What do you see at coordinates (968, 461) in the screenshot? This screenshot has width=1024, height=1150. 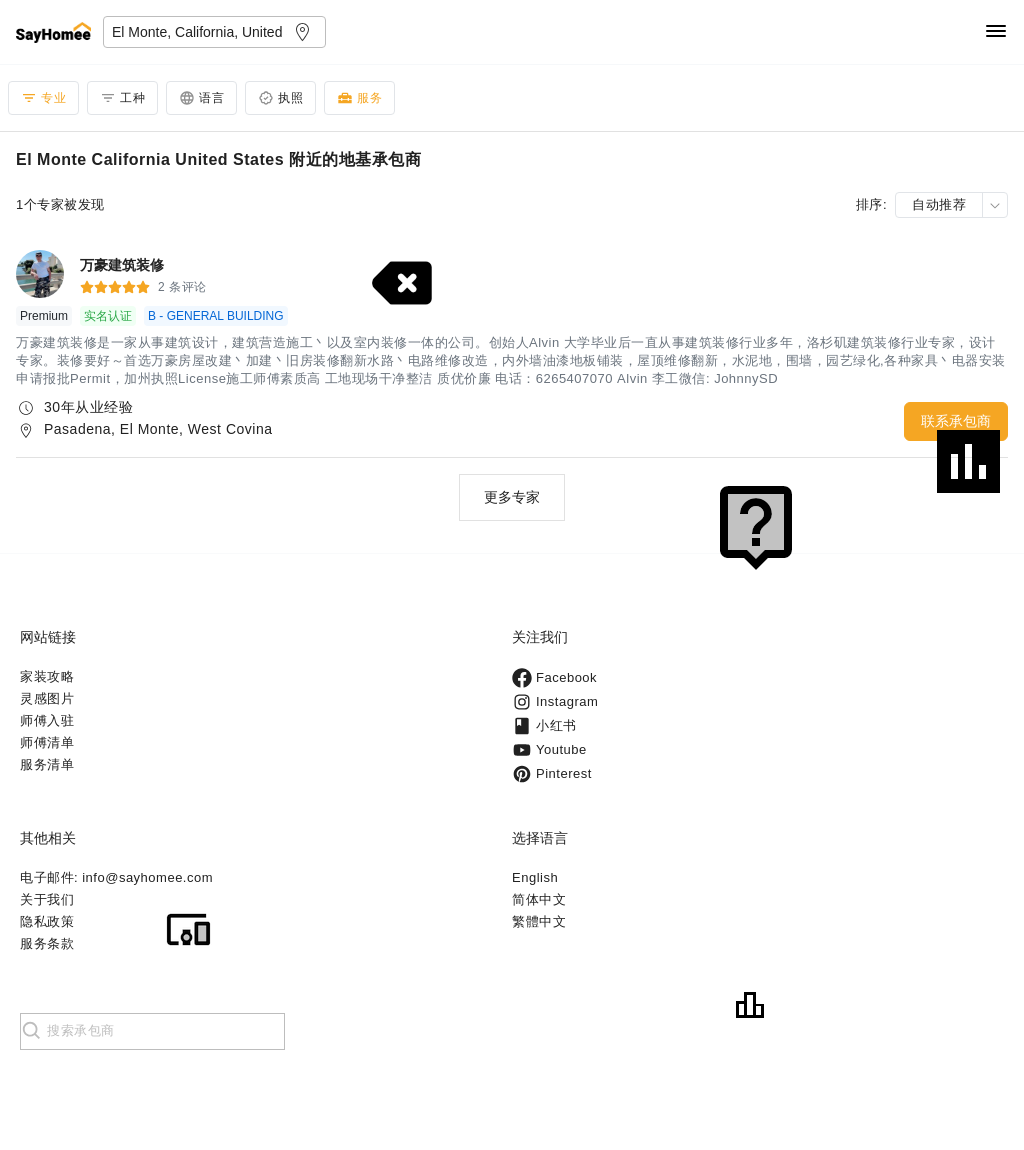 I see `insert a chart or graph into a document` at bounding box center [968, 461].